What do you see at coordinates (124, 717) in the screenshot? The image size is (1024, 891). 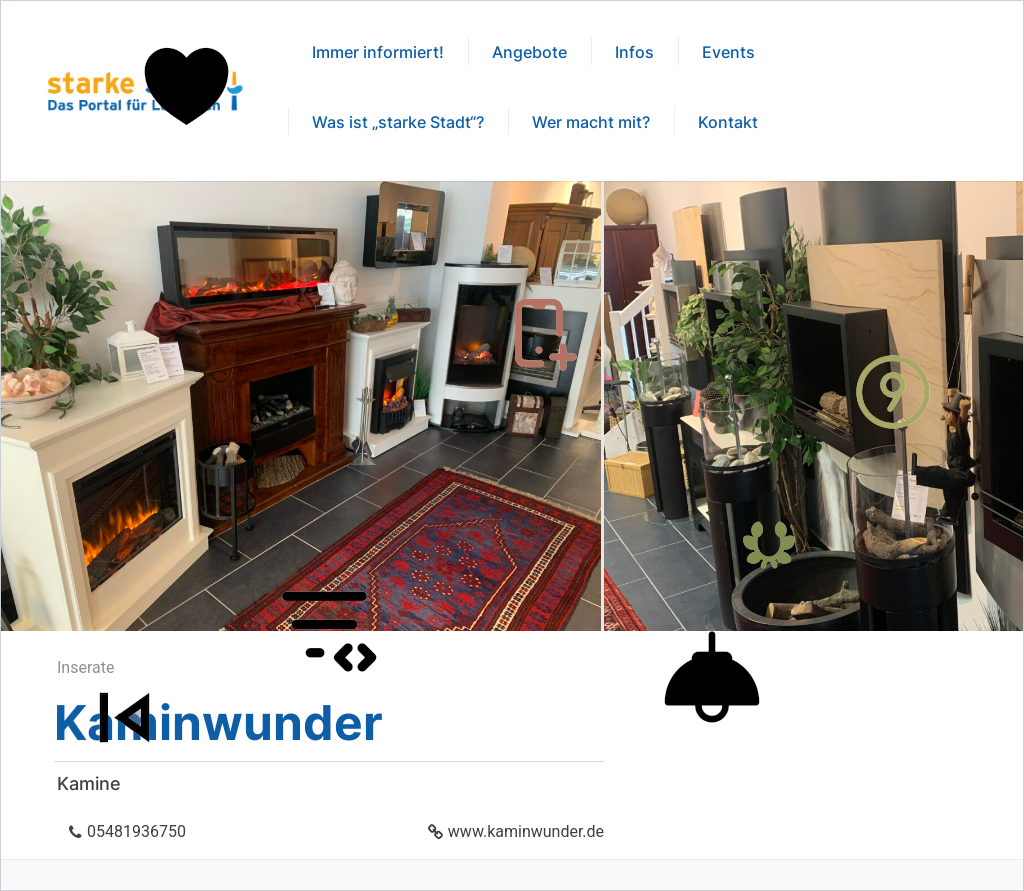 I see `skip to the previous track` at bounding box center [124, 717].